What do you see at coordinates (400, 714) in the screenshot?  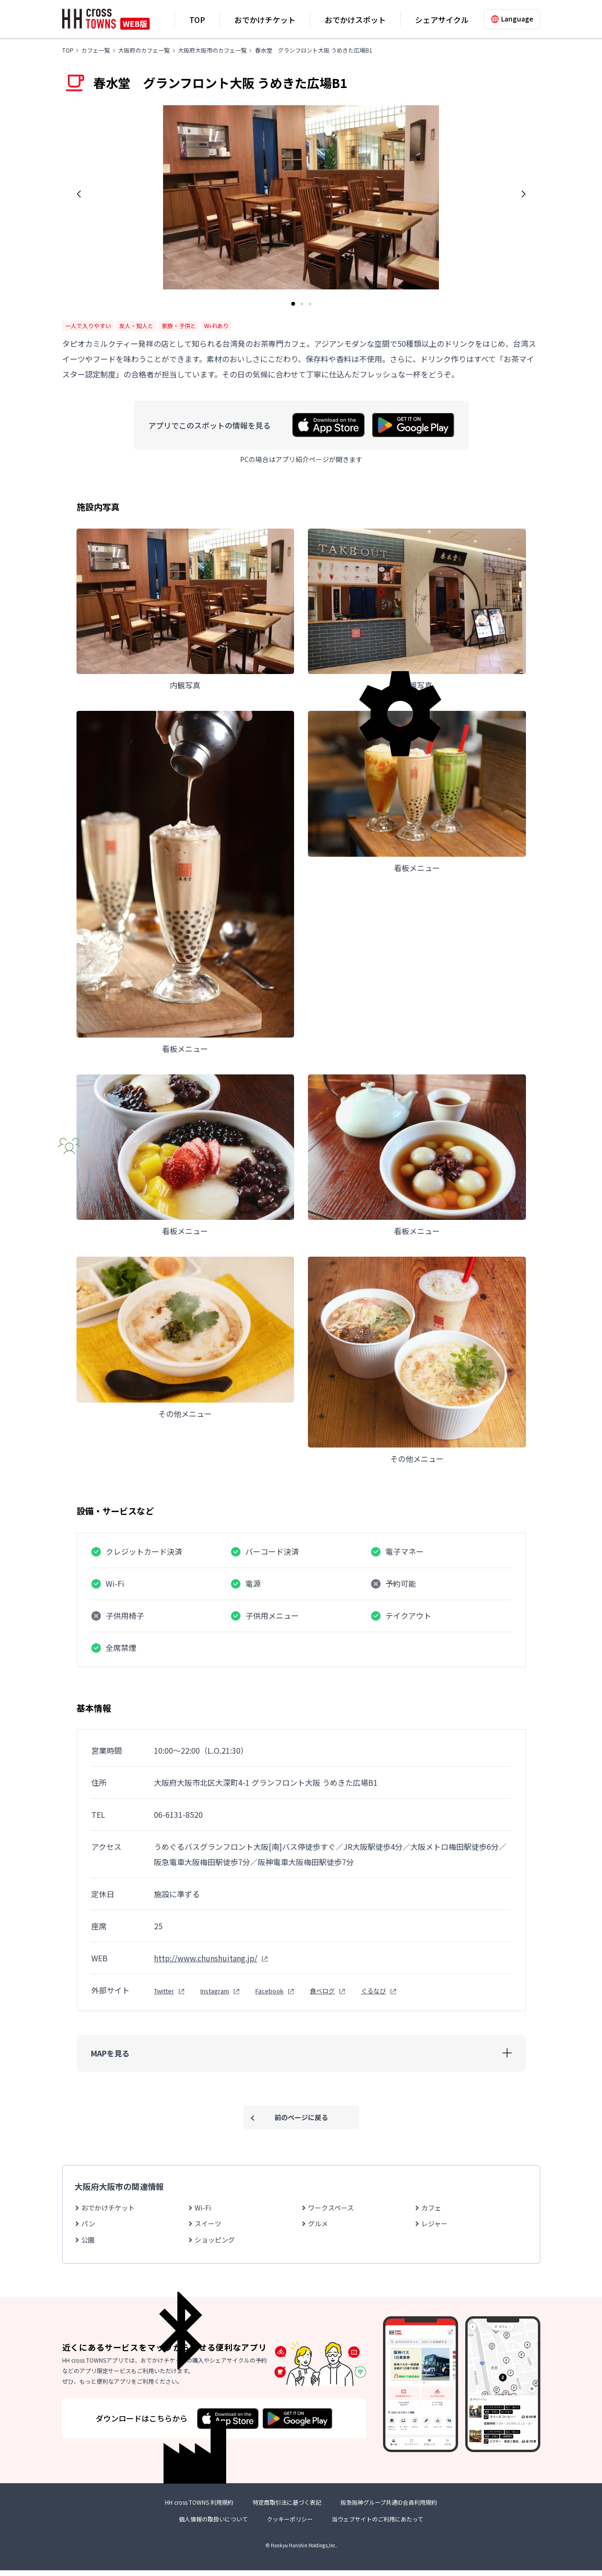 I see `access settings` at bounding box center [400, 714].